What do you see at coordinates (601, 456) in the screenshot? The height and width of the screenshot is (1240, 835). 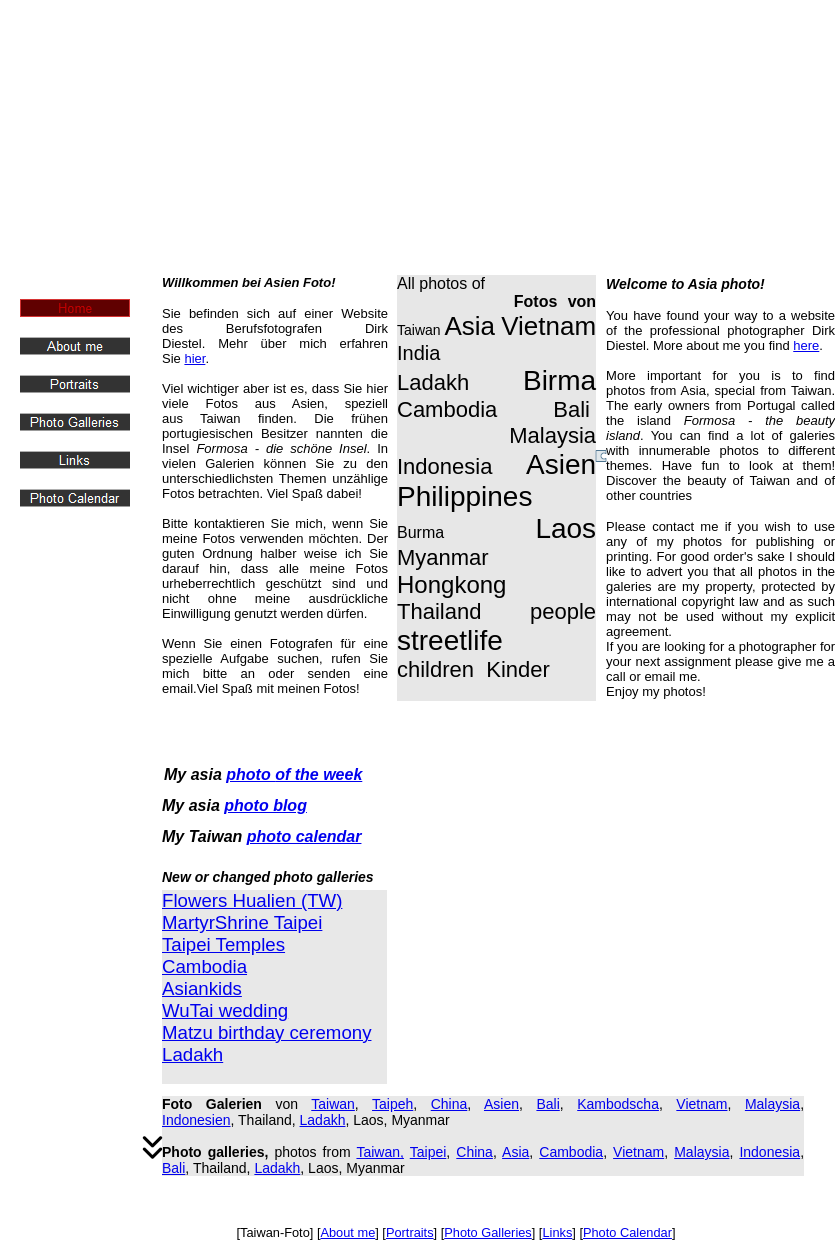 I see `open coda document app` at bounding box center [601, 456].